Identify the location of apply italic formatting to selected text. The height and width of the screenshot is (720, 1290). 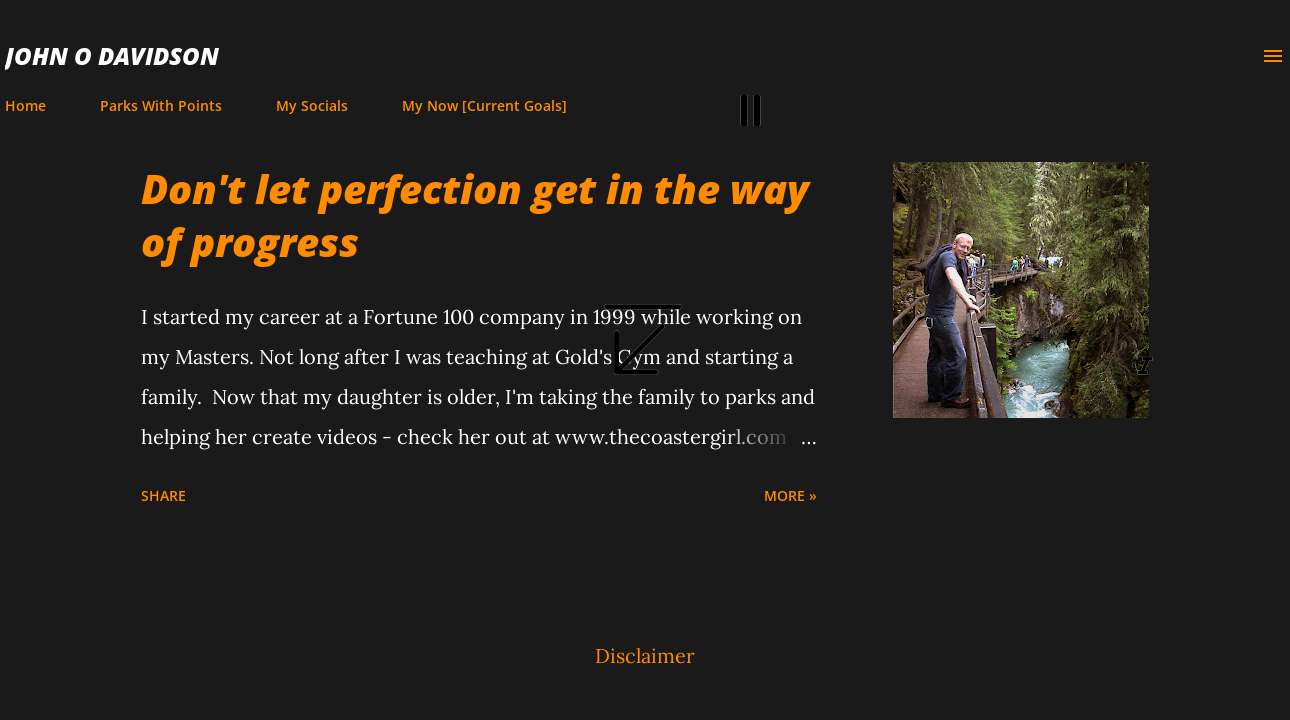
(1145, 367).